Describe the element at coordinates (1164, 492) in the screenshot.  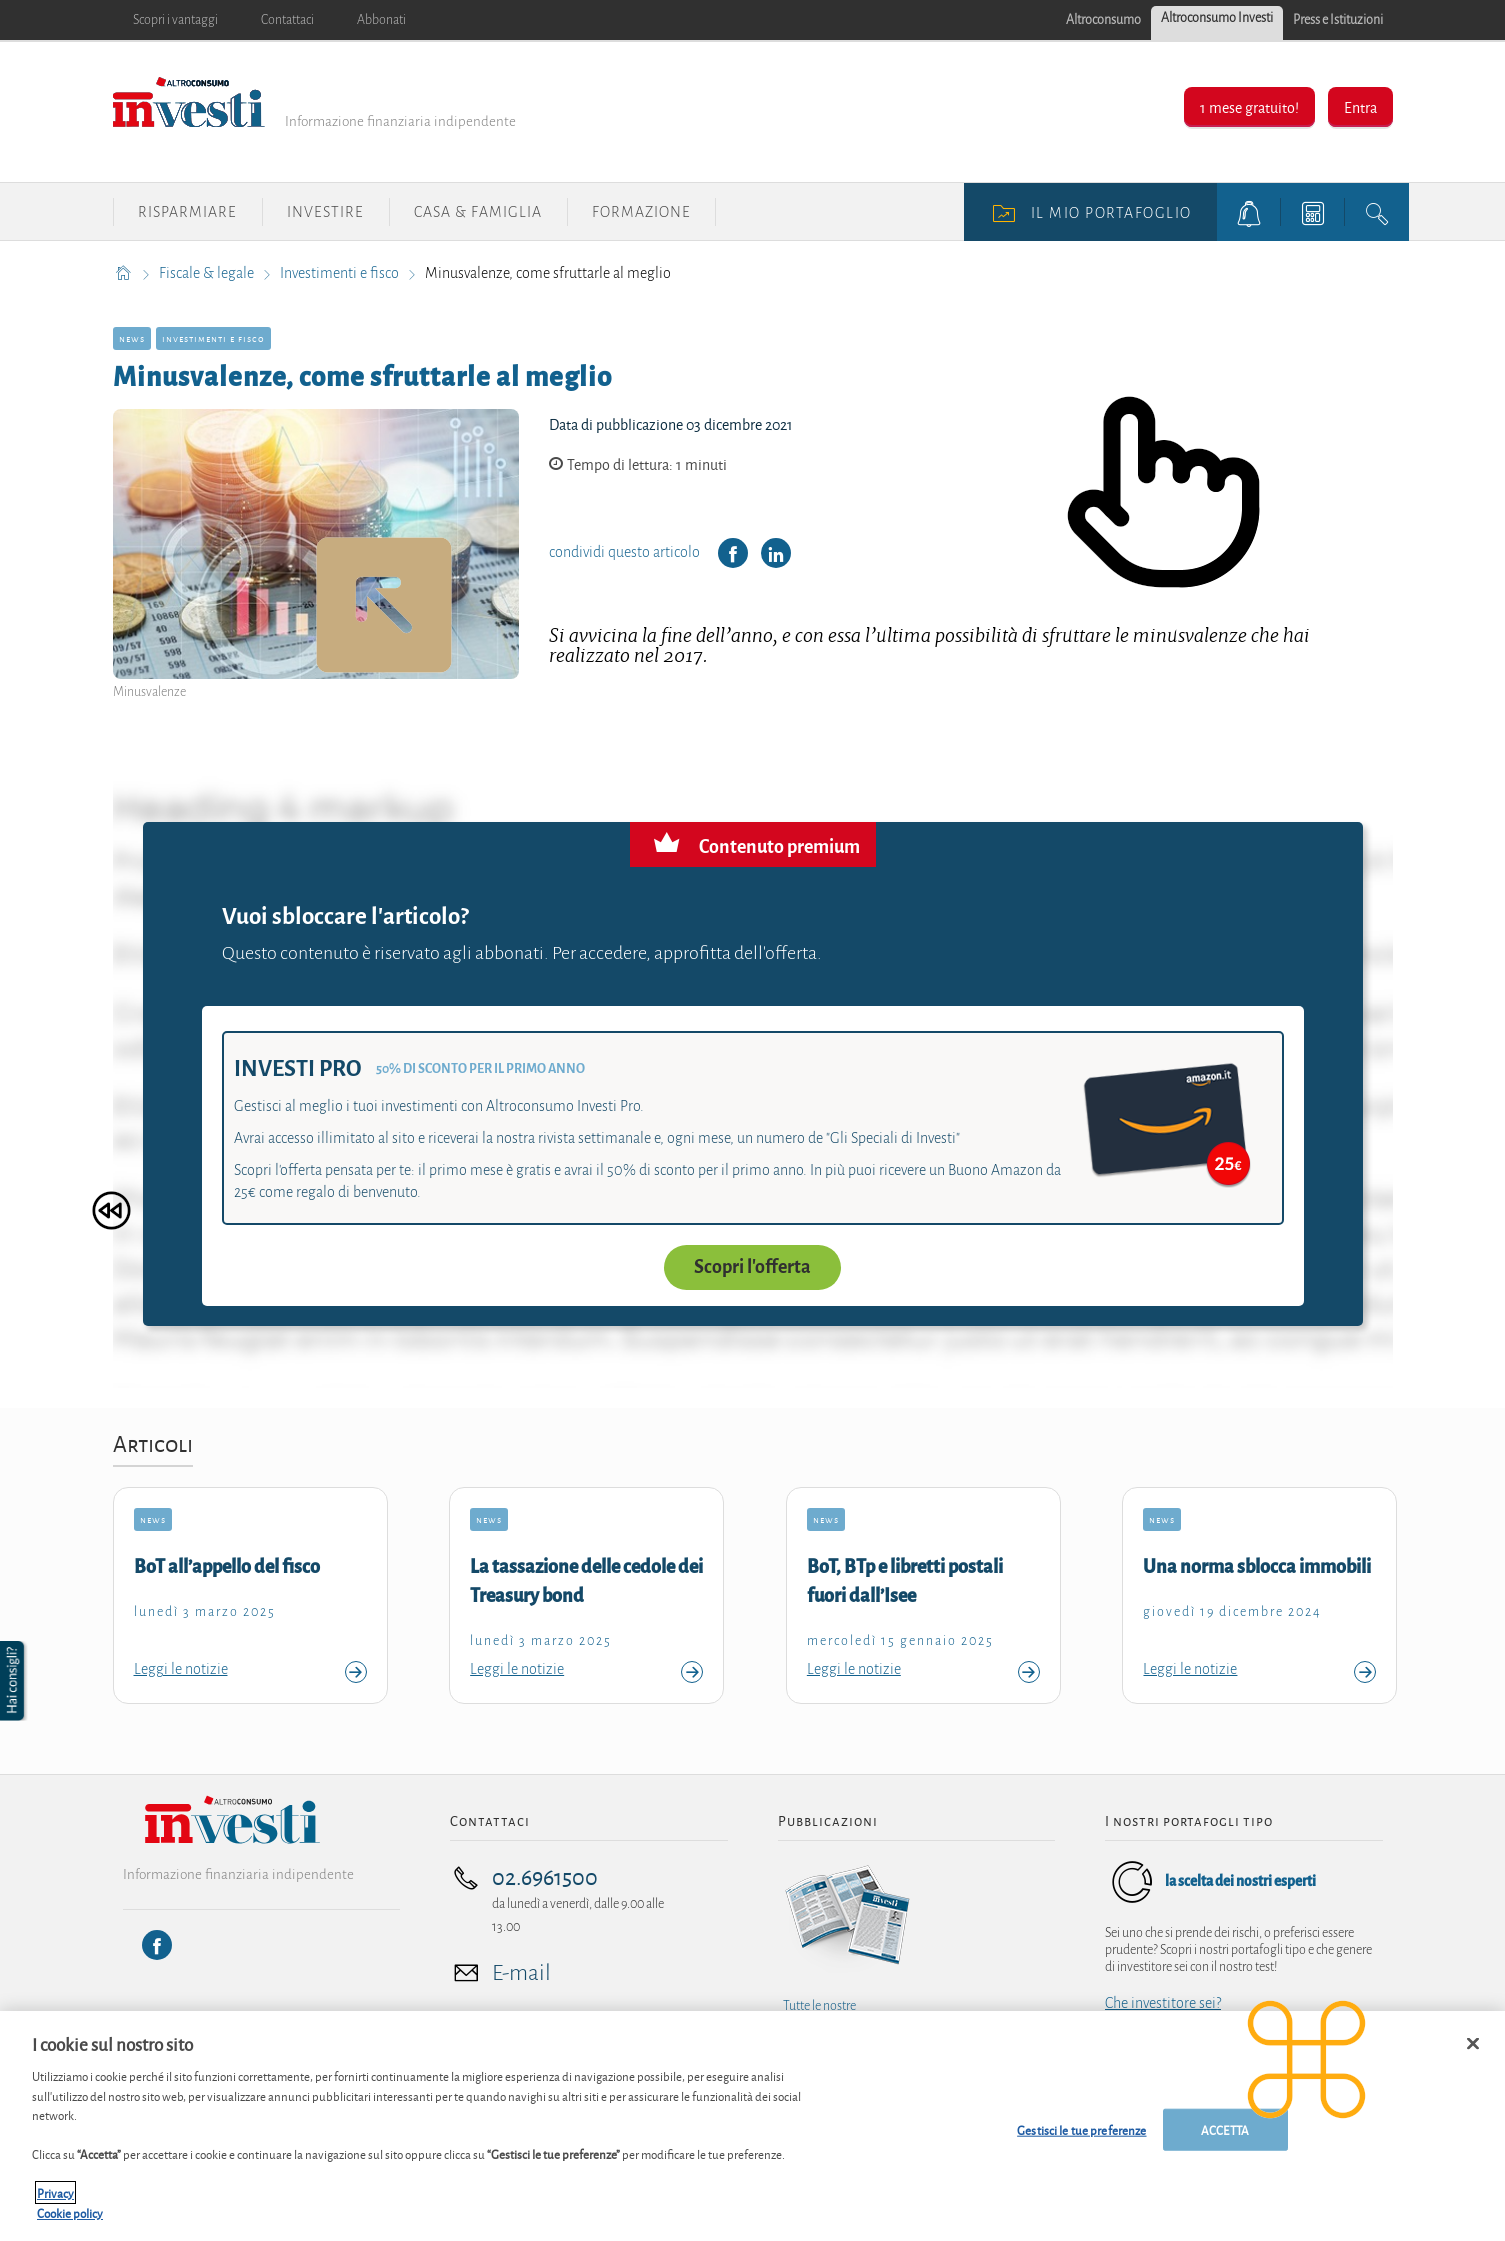
I see `tap or click to select an item` at that location.